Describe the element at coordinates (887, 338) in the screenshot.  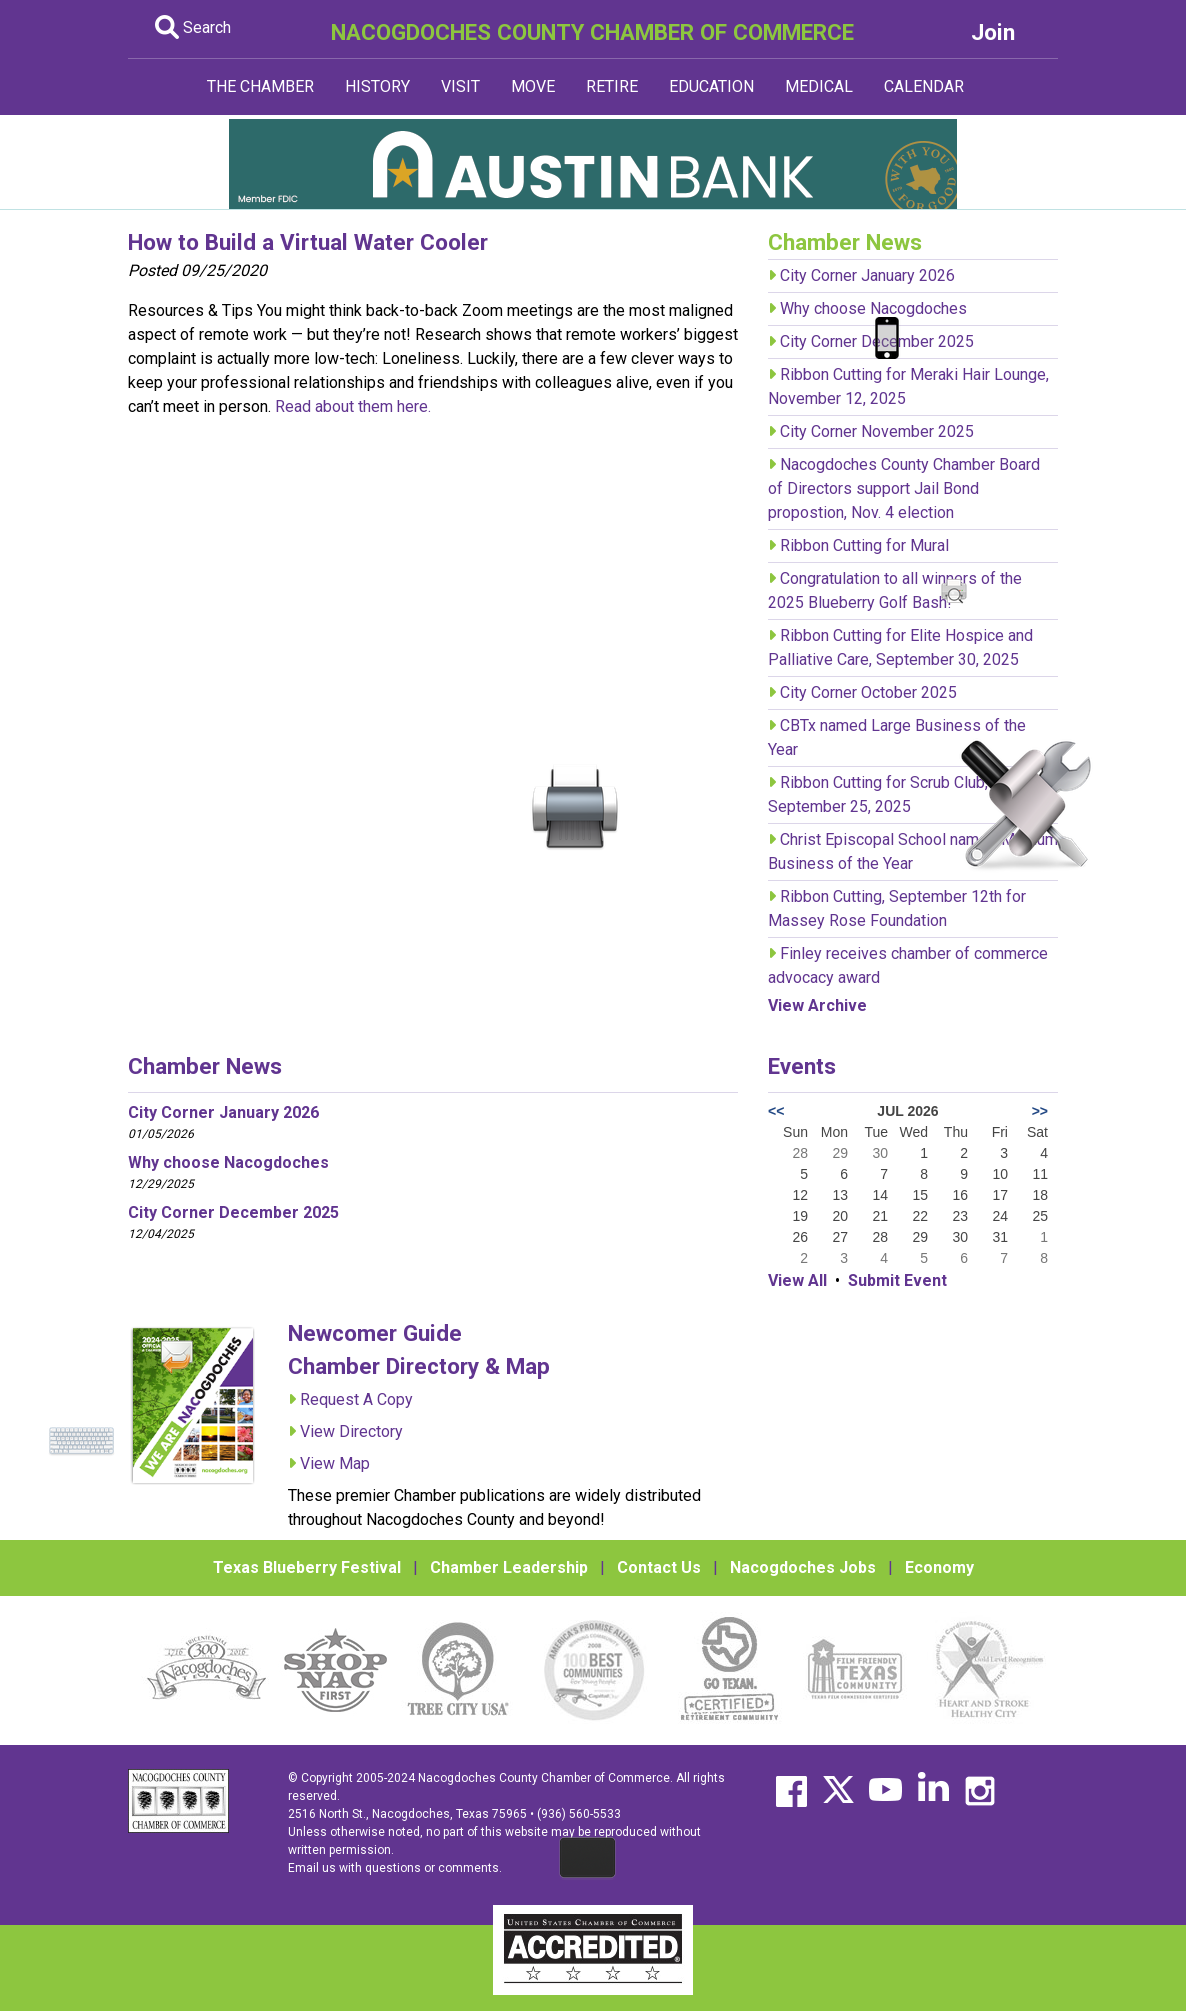
I see `iPod Touch device in sidebar navigation` at that location.